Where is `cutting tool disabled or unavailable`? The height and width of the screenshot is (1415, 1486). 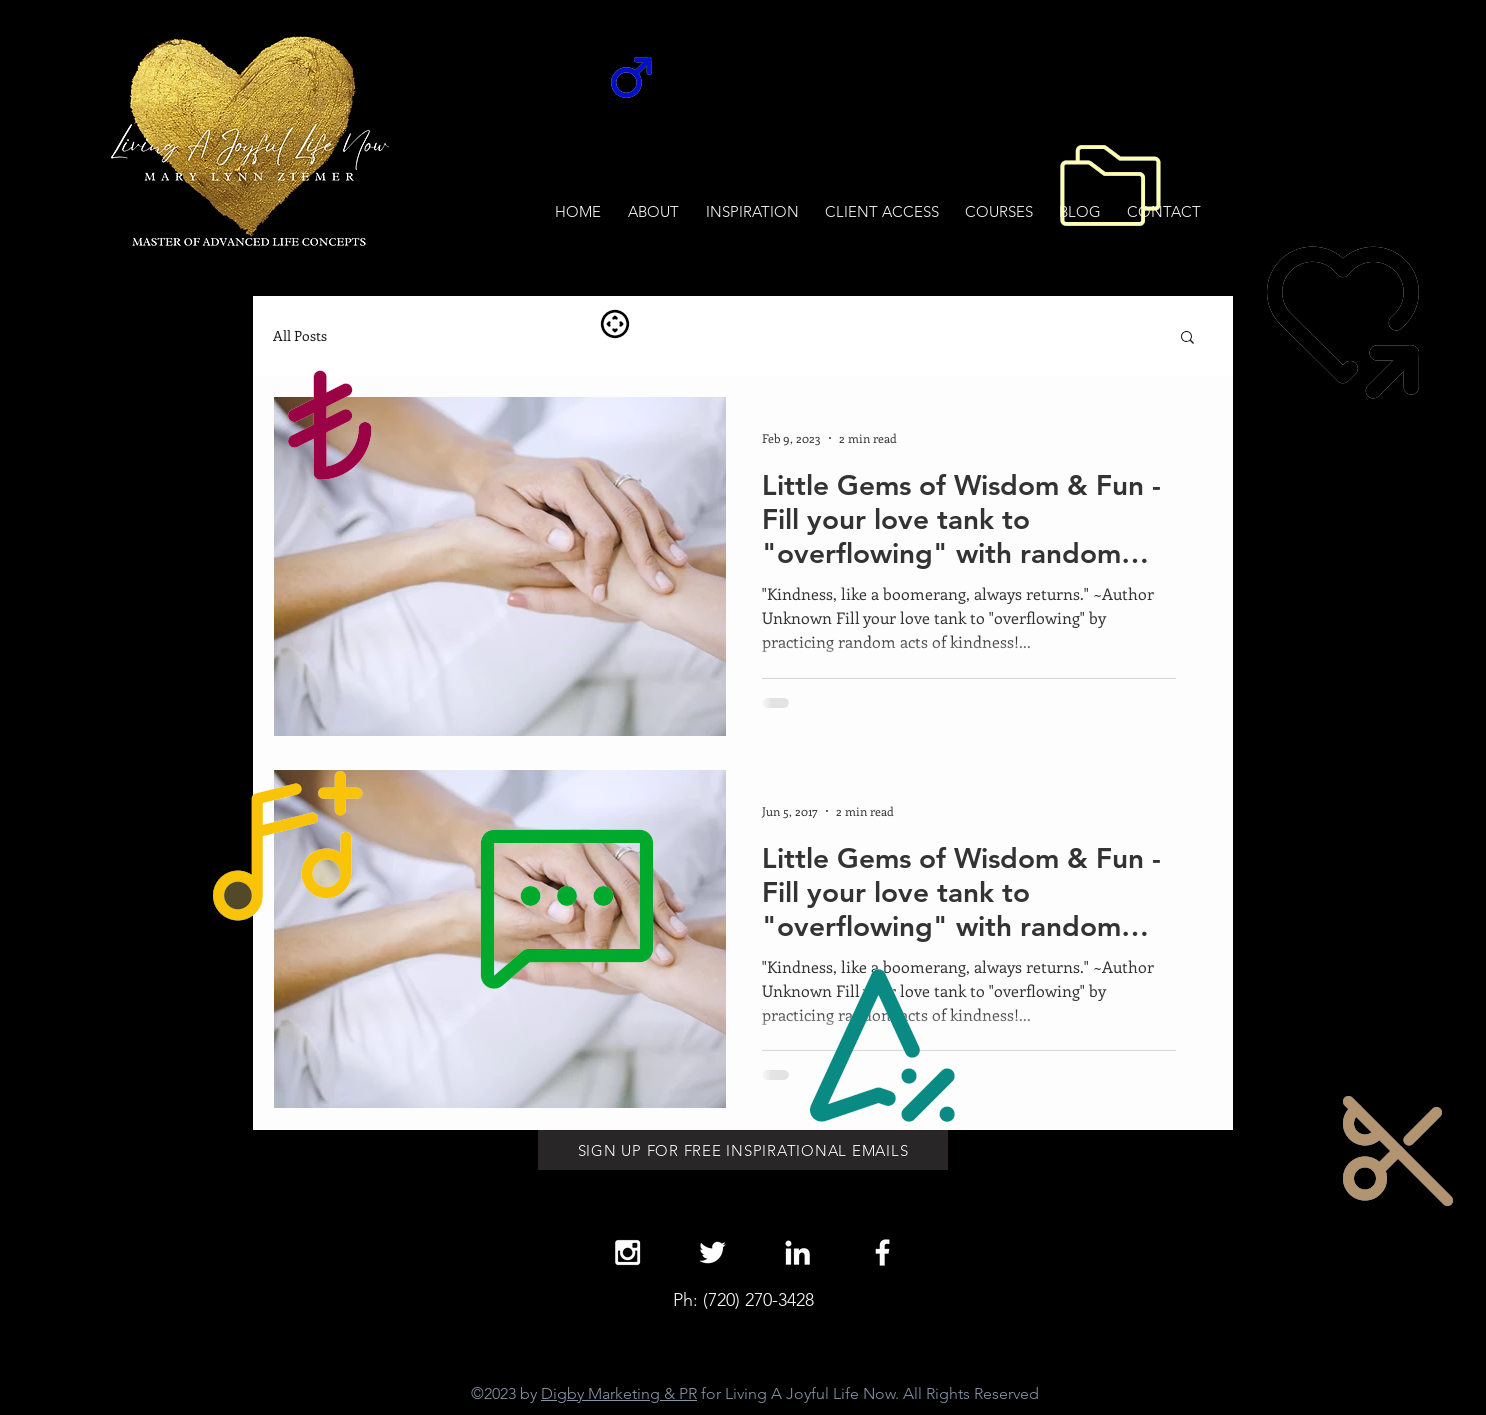
cutting tool disabled or unavailable is located at coordinates (1398, 1151).